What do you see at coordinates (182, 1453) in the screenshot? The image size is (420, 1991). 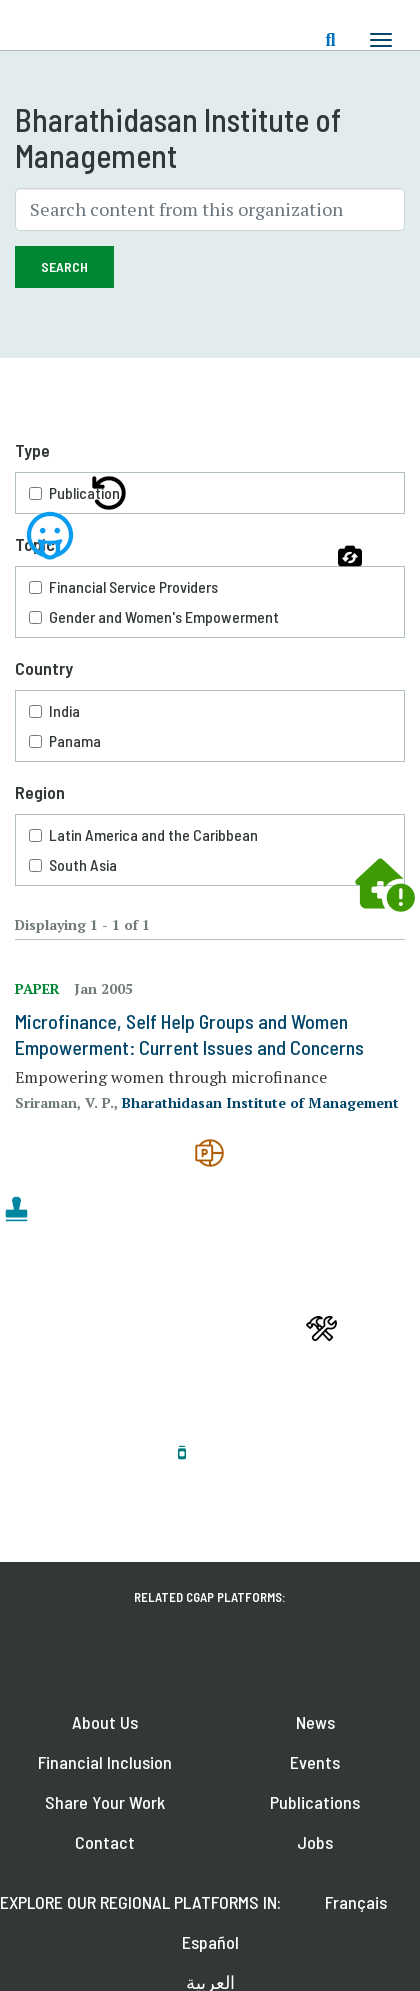 I see `store or save items in a container` at bounding box center [182, 1453].